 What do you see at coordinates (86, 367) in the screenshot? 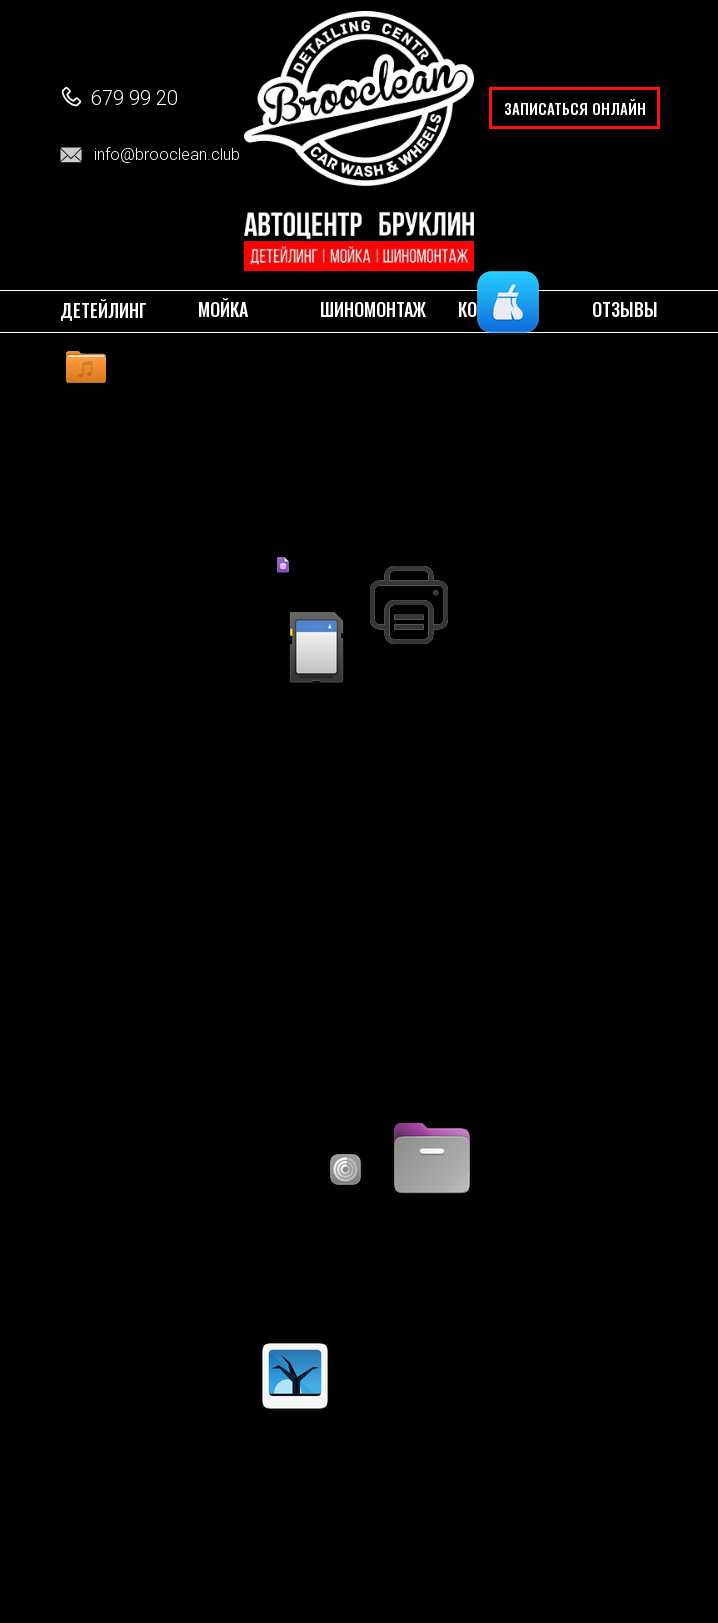
I see `open your music files folder` at bounding box center [86, 367].